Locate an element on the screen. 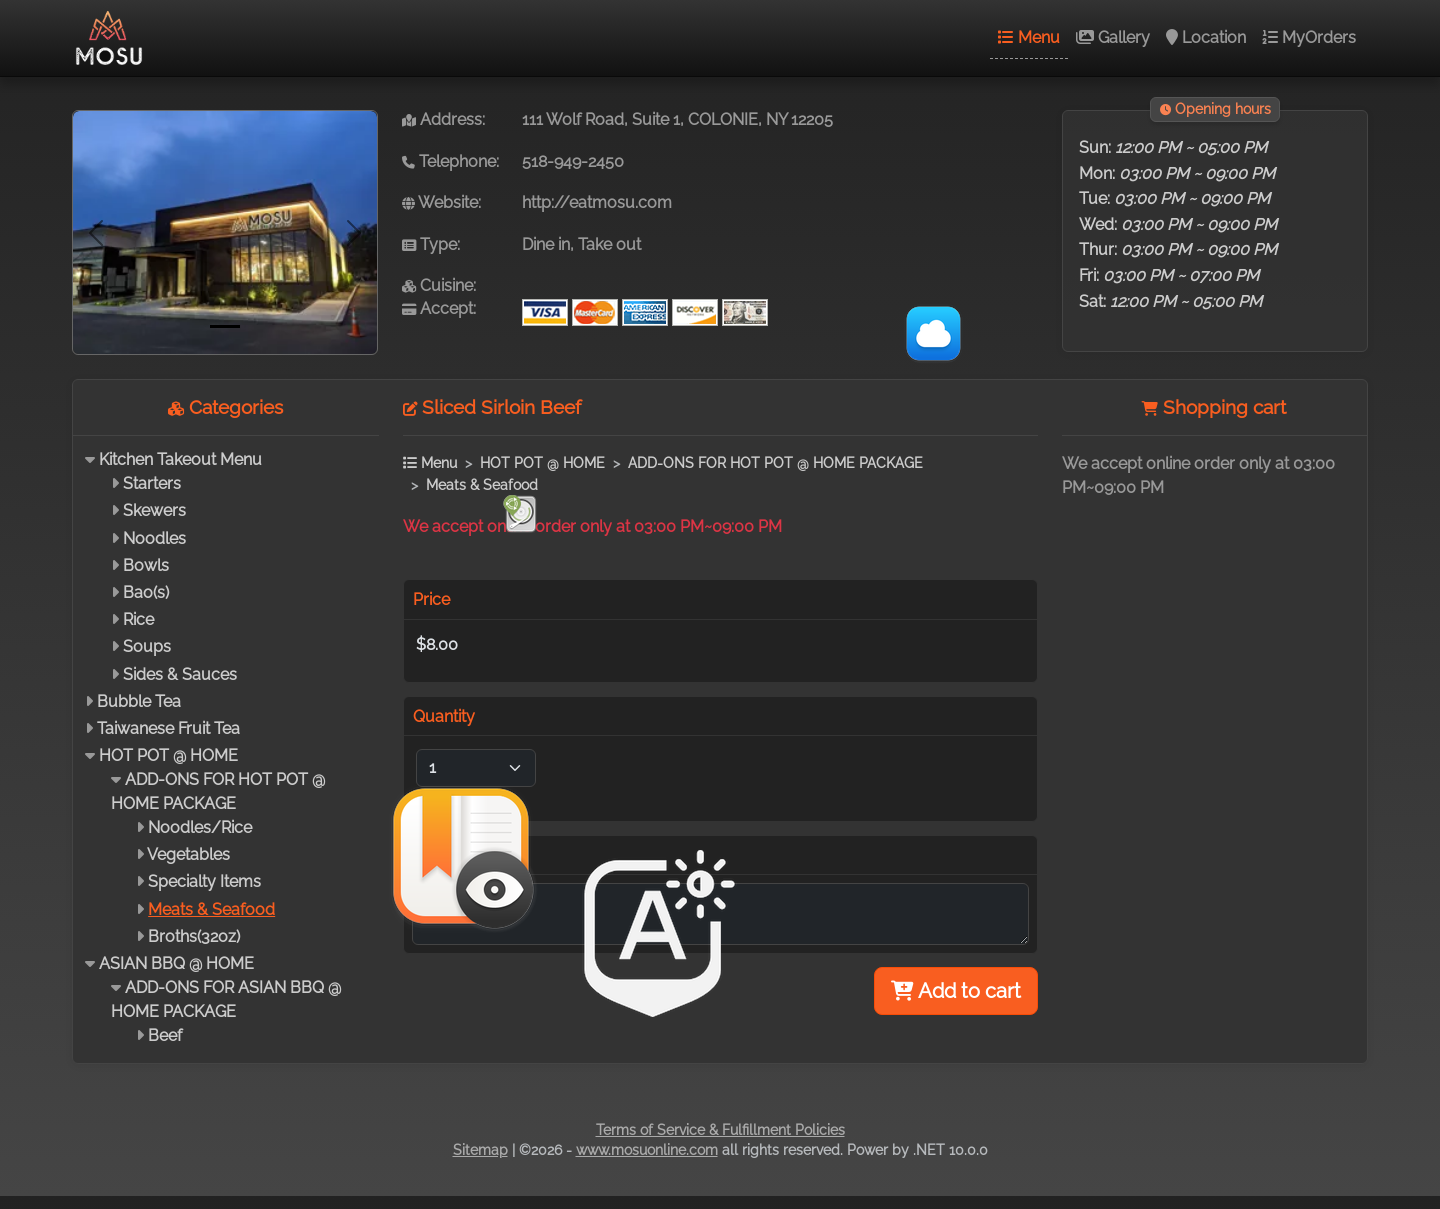 The height and width of the screenshot is (1209, 1440). adjust keyboard backlight brightness is located at coordinates (659, 933).